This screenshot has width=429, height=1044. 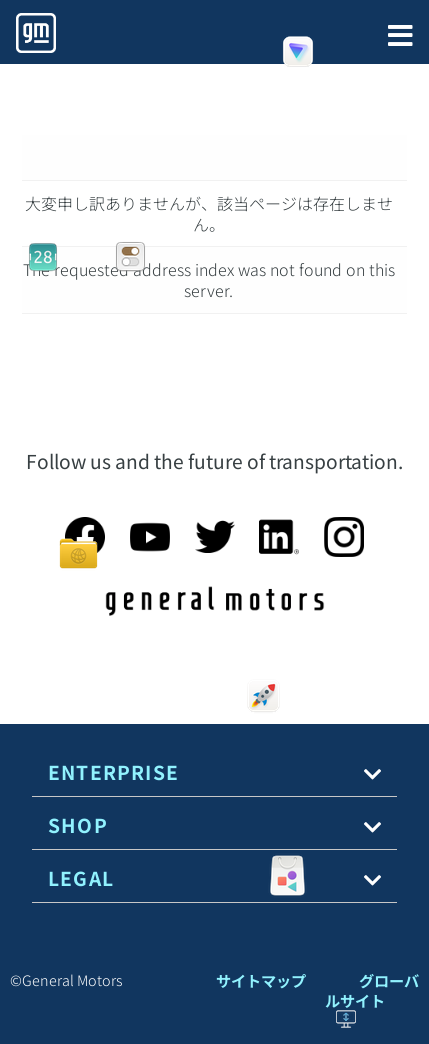 I want to click on launch ProtonVPN application, so click(x=298, y=52).